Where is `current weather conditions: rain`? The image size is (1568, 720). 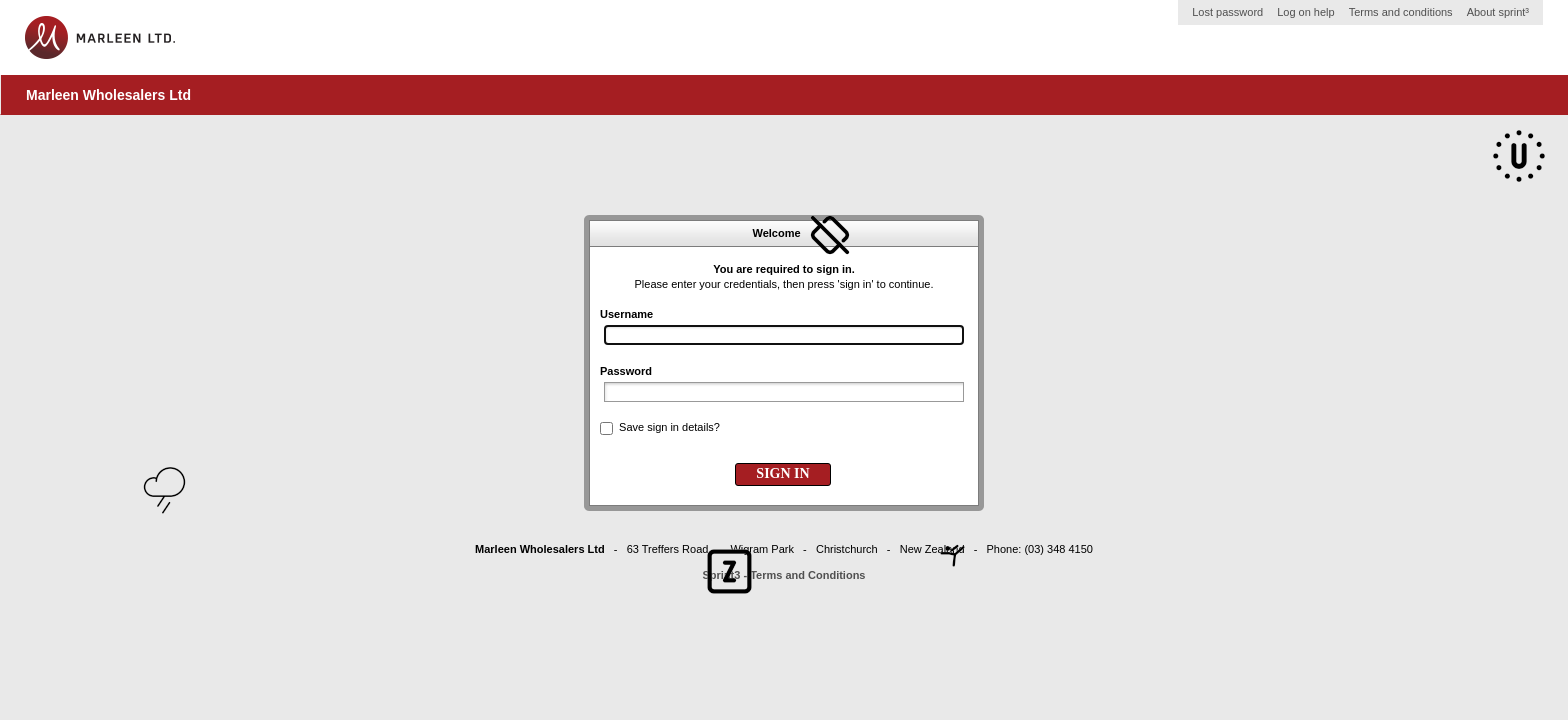 current weather conditions: rain is located at coordinates (164, 489).